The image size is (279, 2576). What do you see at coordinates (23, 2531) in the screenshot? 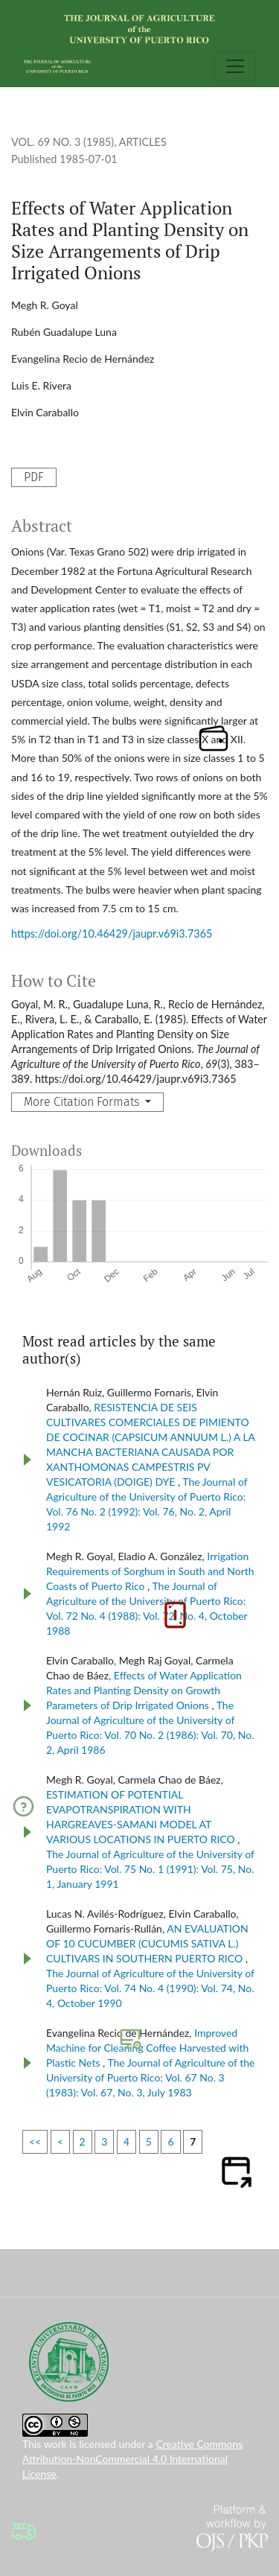
I see `access emergency services information` at bounding box center [23, 2531].